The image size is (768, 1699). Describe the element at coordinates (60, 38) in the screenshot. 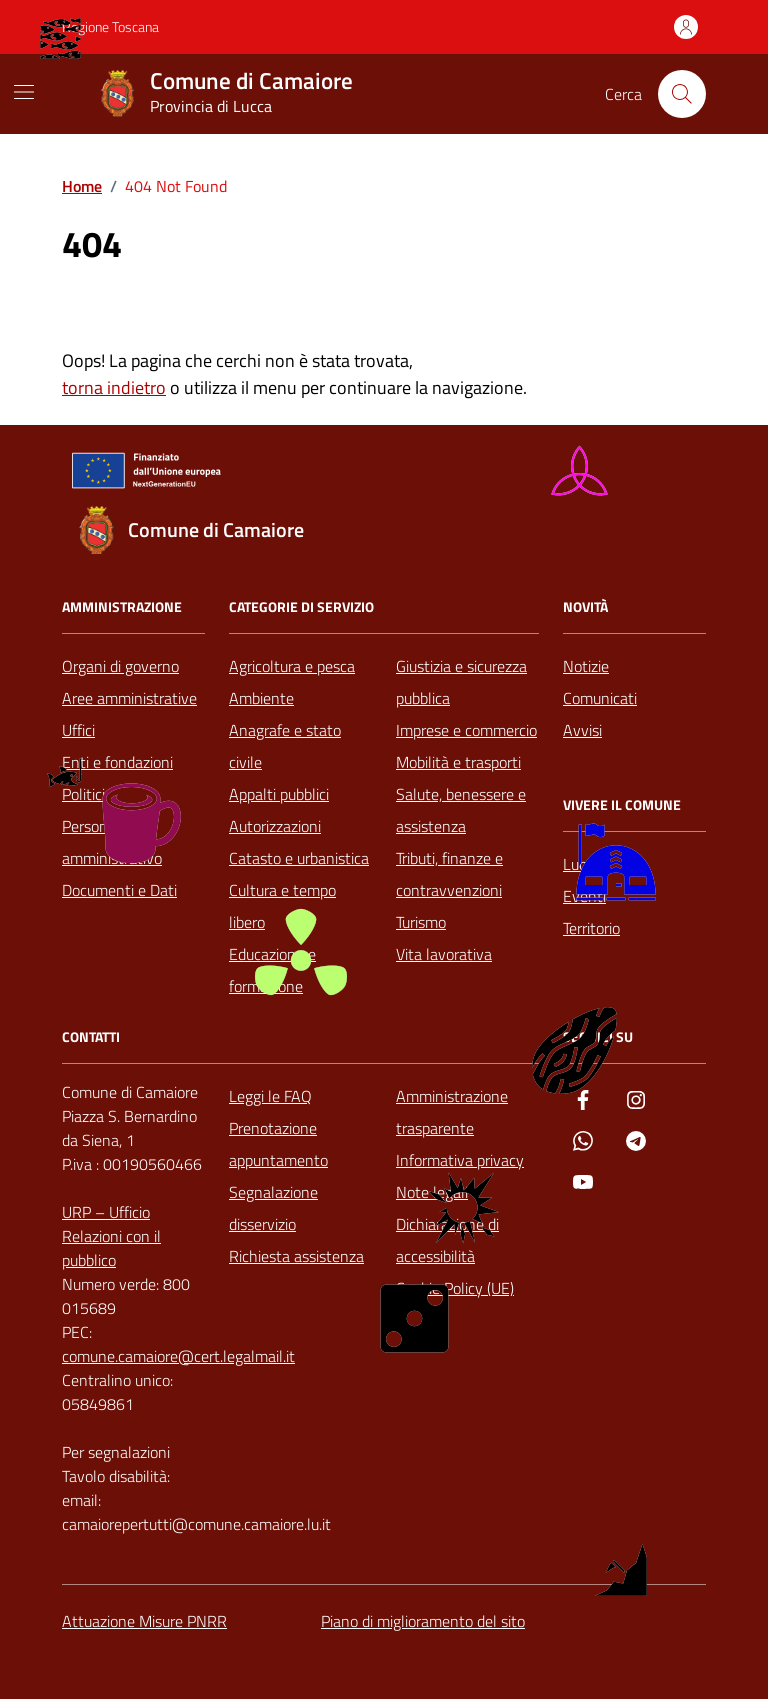

I see `indicates marine life or aquarium feature in a game` at that location.